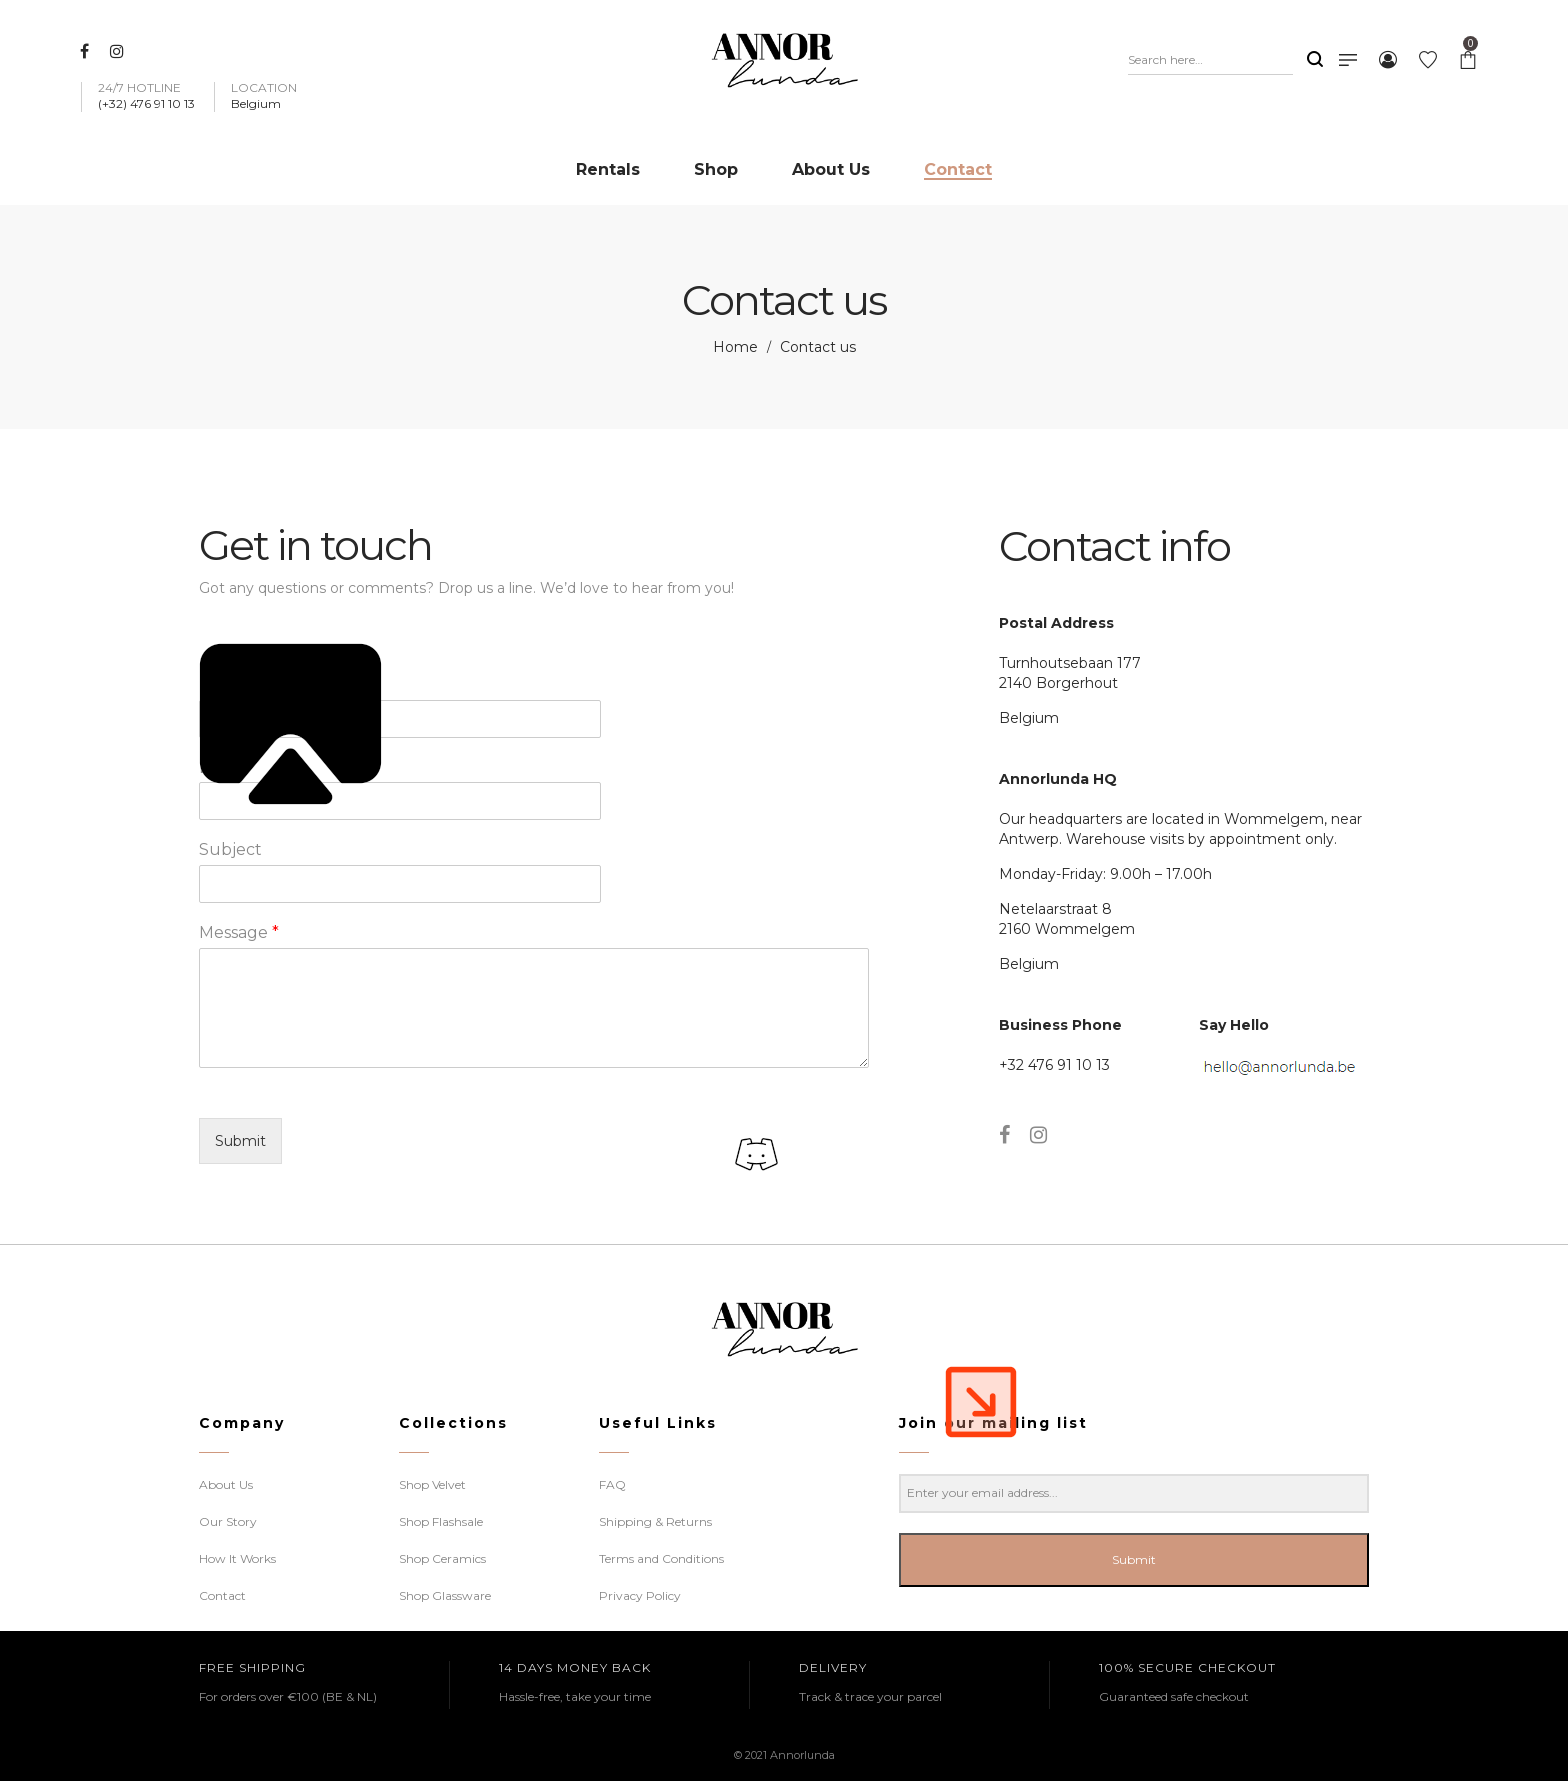 This screenshot has width=1568, height=1781. What do you see at coordinates (756, 1153) in the screenshot?
I see `open Discord` at bounding box center [756, 1153].